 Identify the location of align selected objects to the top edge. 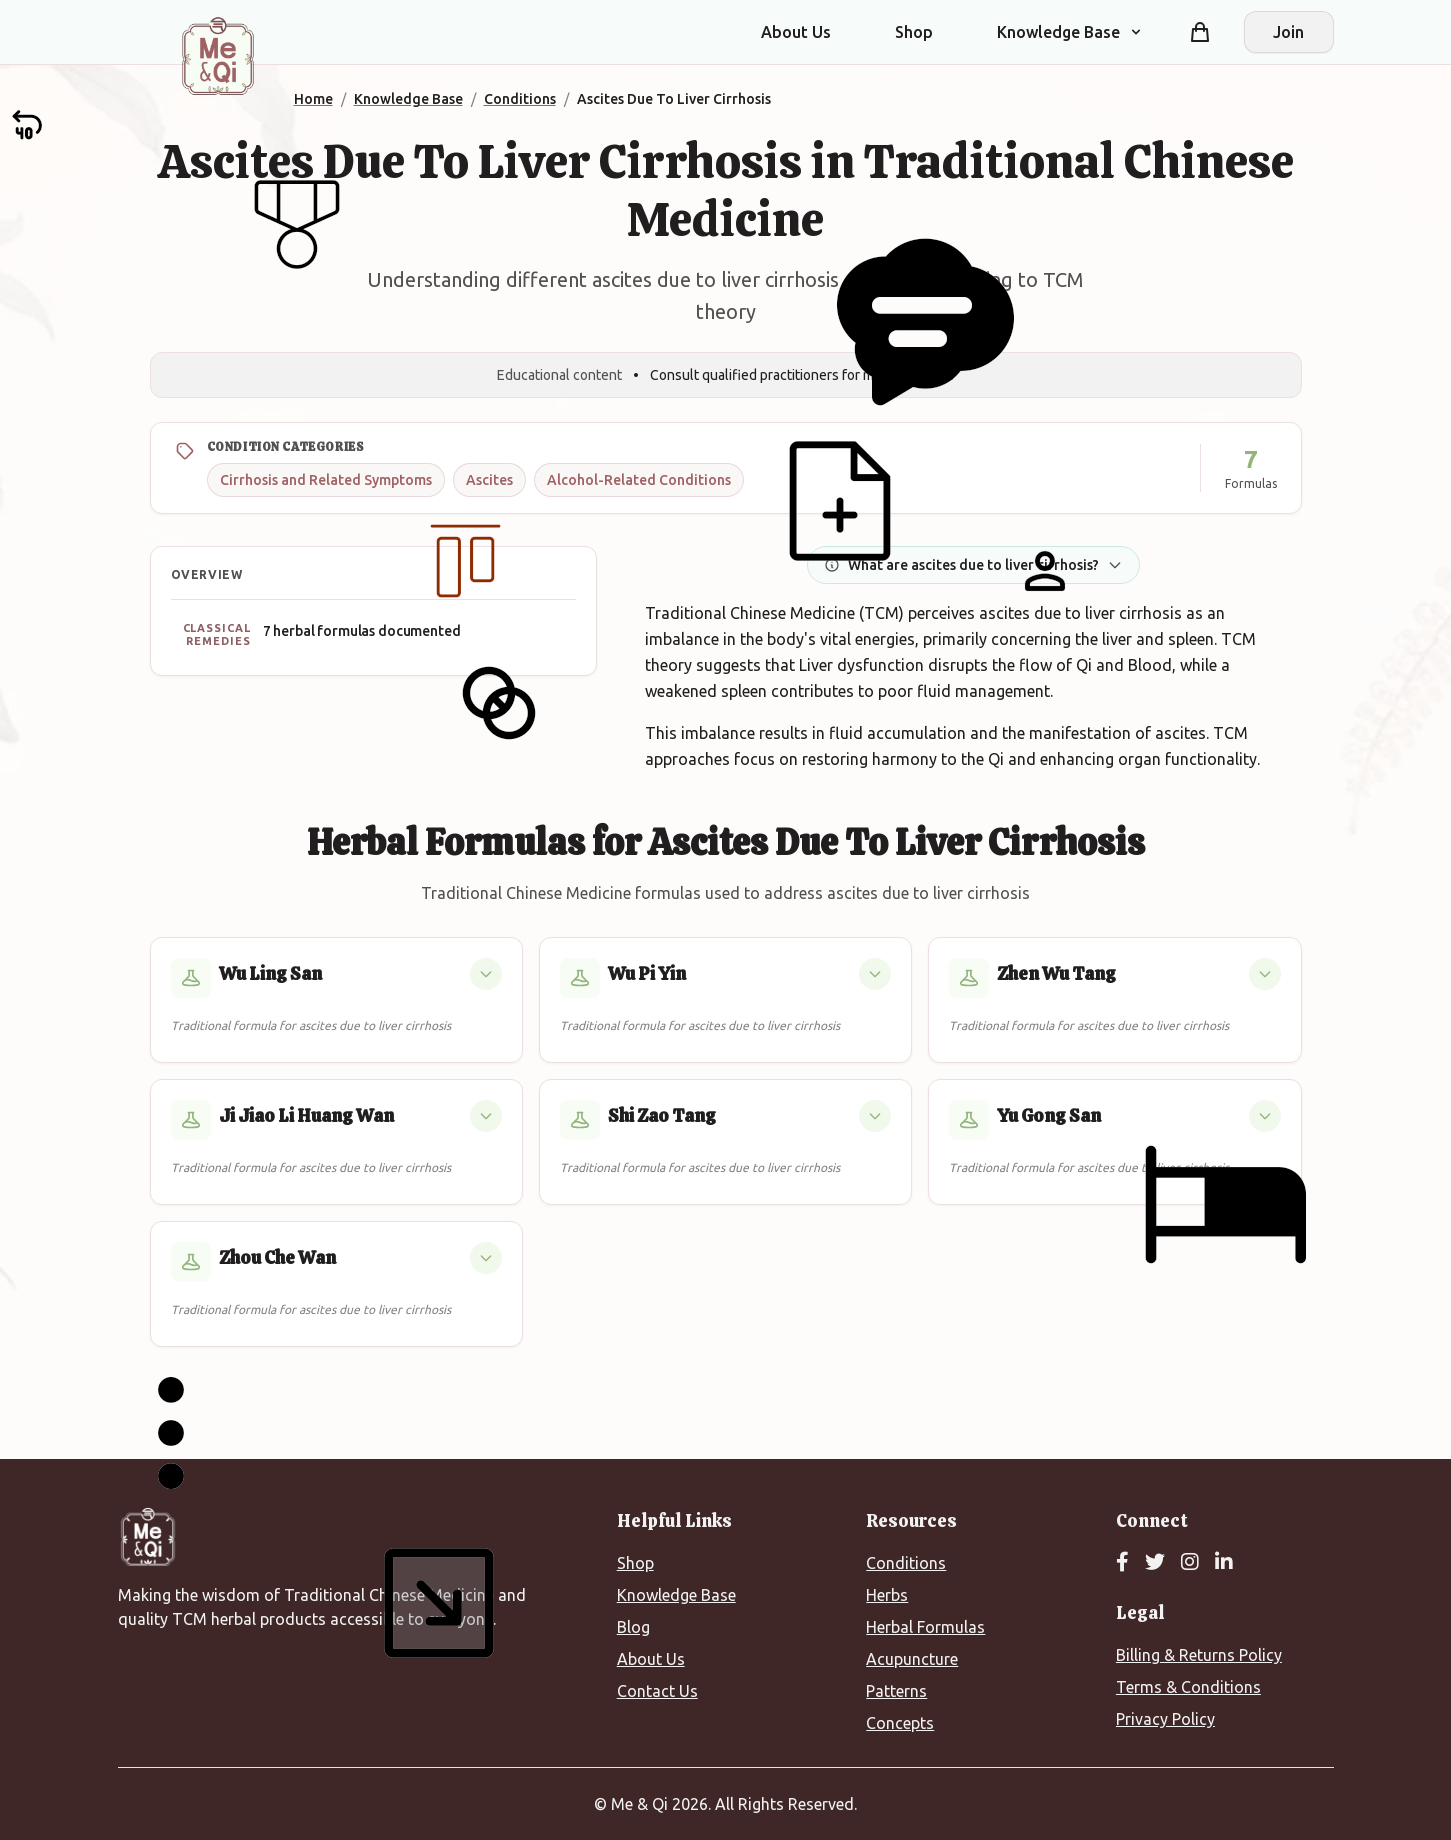
(465, 559).